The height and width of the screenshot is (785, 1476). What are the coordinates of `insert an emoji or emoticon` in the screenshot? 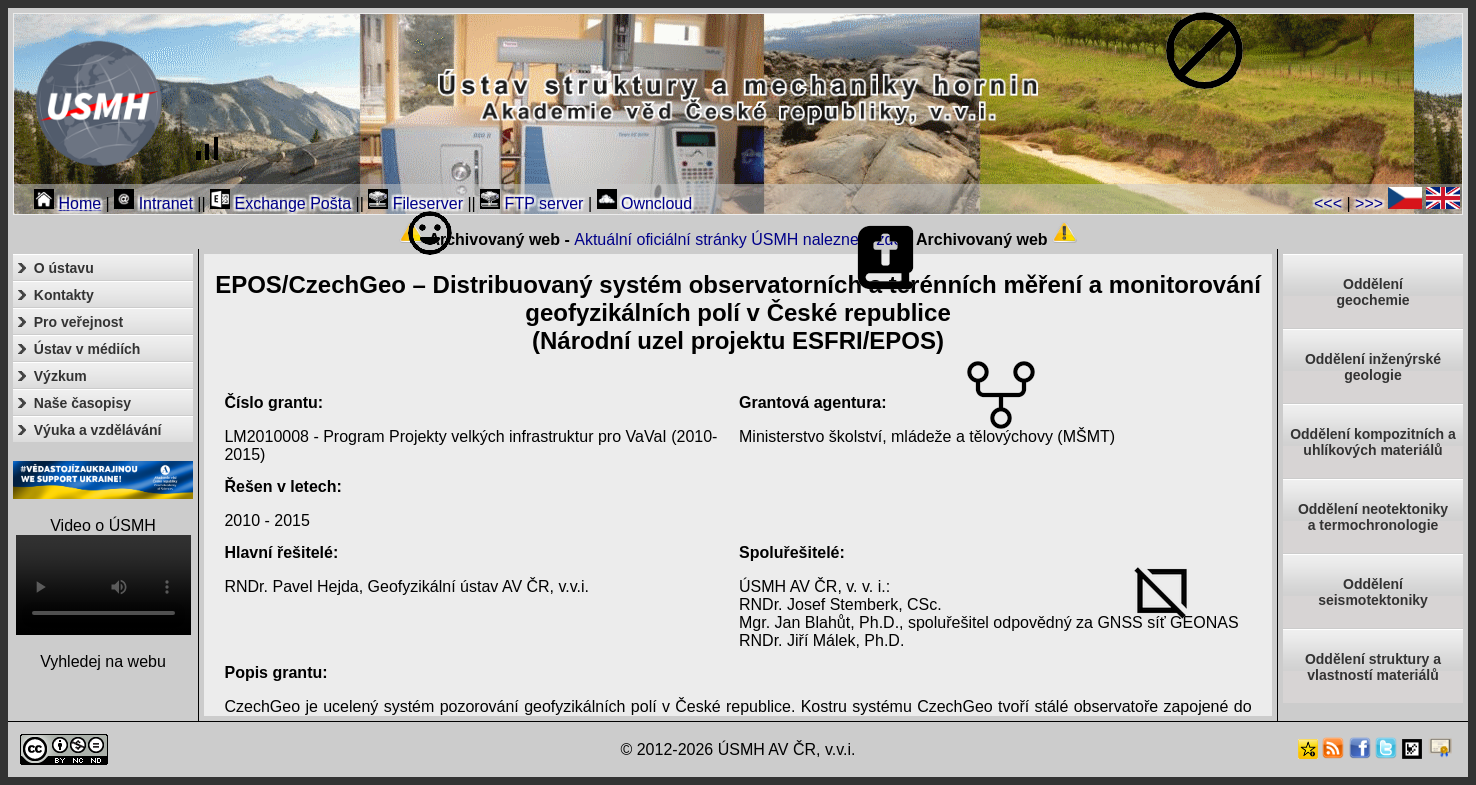 It's located at (430, 233).